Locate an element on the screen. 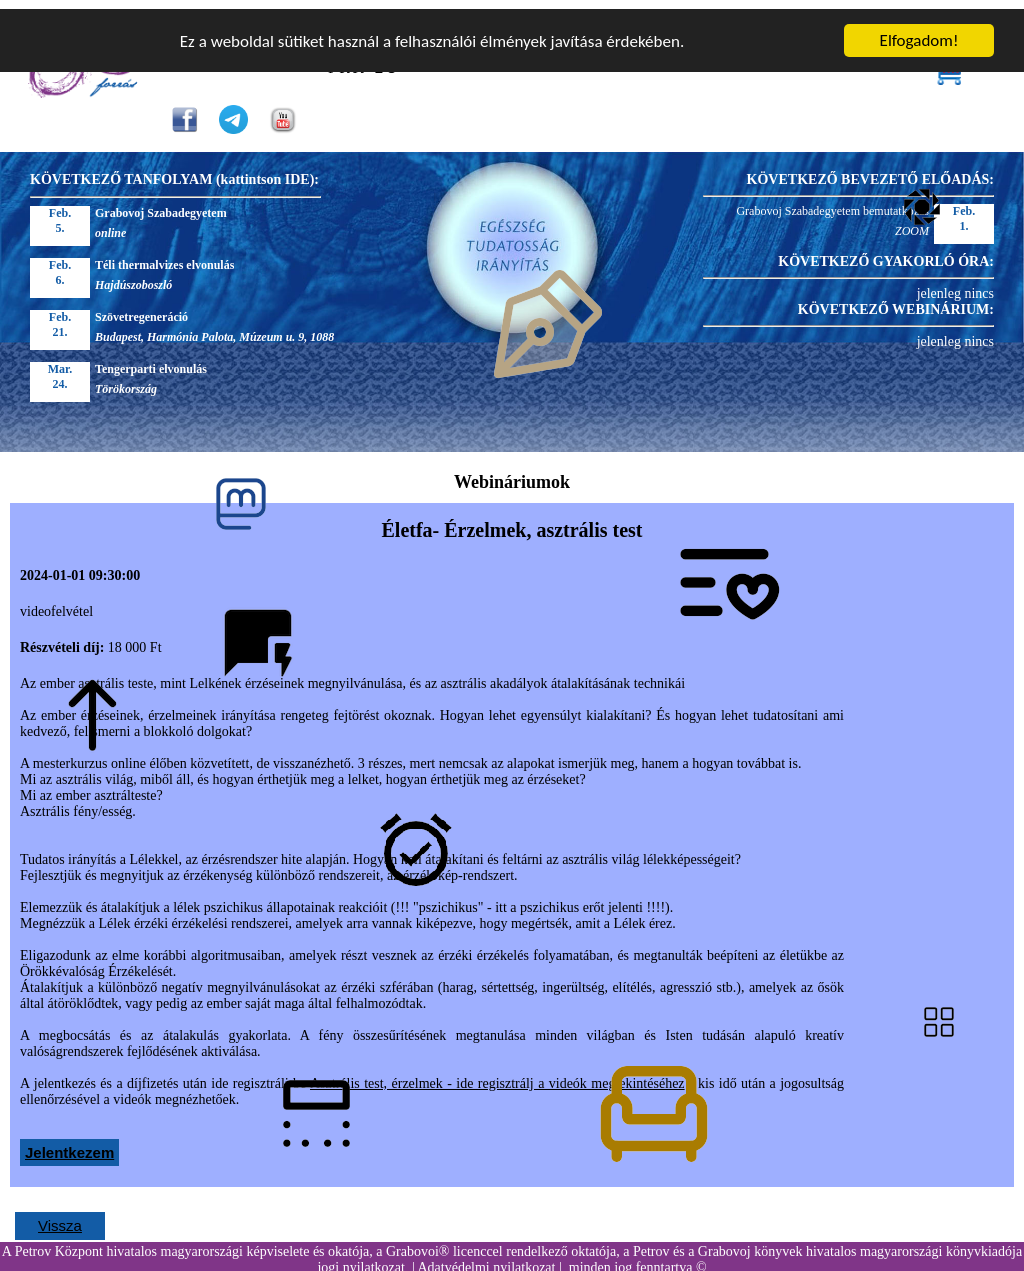 This screenshot has height=1271, width=1024. browse furniture or home decor items is located at coordinates (654, 1114).